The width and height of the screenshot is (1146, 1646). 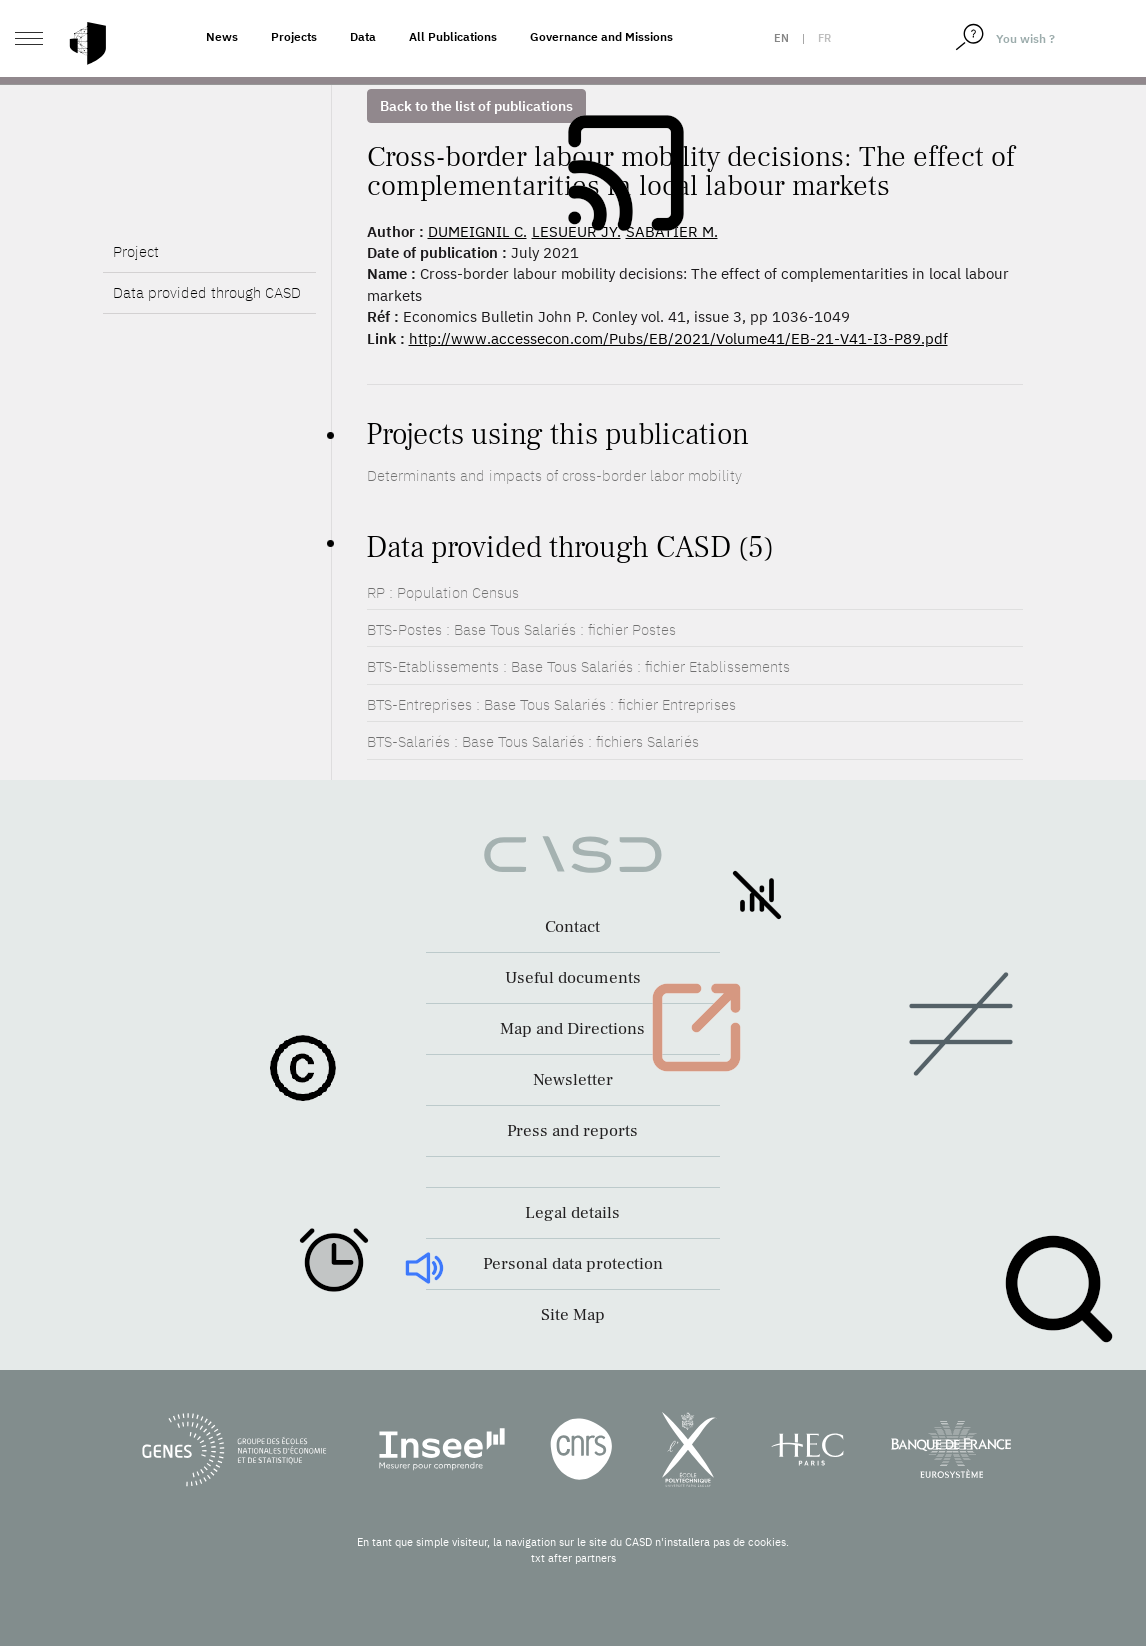 I want to click on set an alarm or timer, so click(x=334, y=1260).